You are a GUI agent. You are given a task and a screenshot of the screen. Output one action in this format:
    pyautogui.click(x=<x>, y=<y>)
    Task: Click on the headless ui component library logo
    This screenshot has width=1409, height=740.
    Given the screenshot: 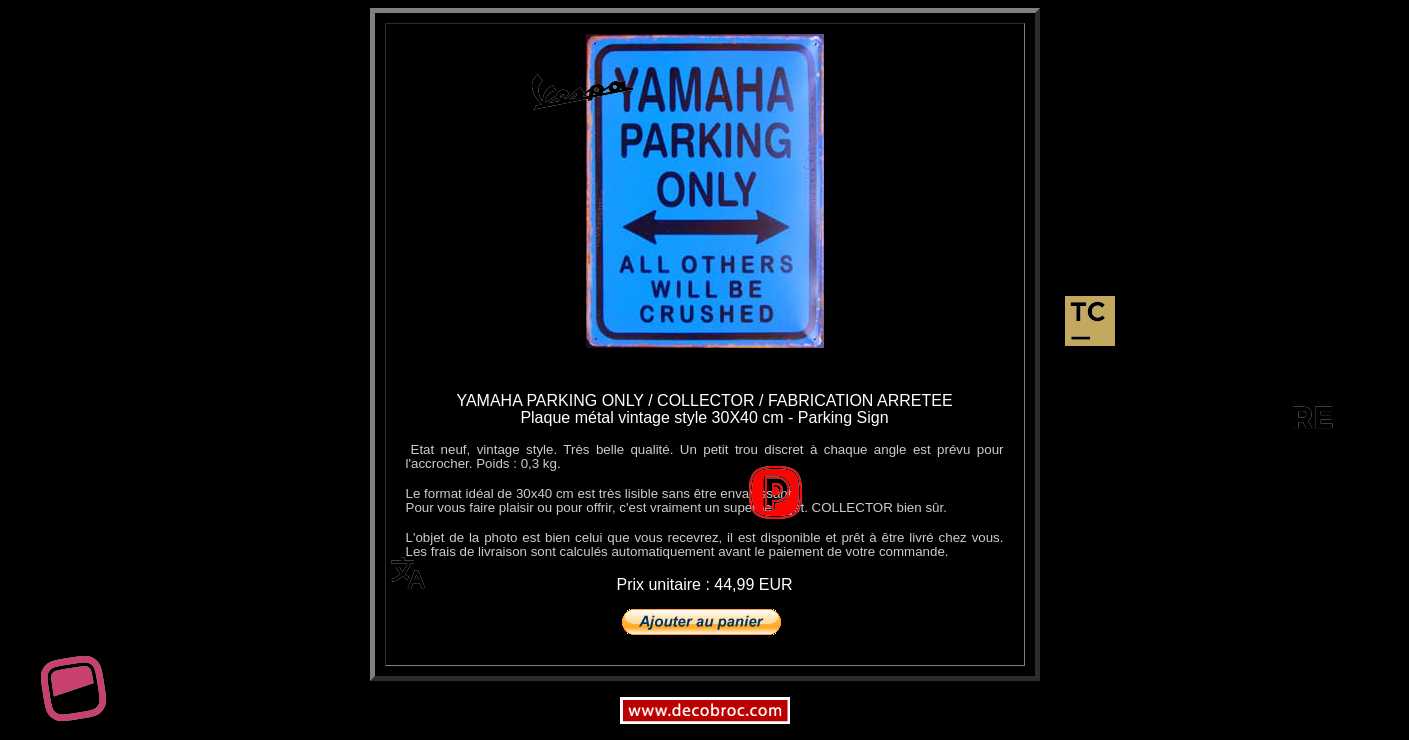 What is the action you would take?
    pyautogui.click(x=73, y=688)
    